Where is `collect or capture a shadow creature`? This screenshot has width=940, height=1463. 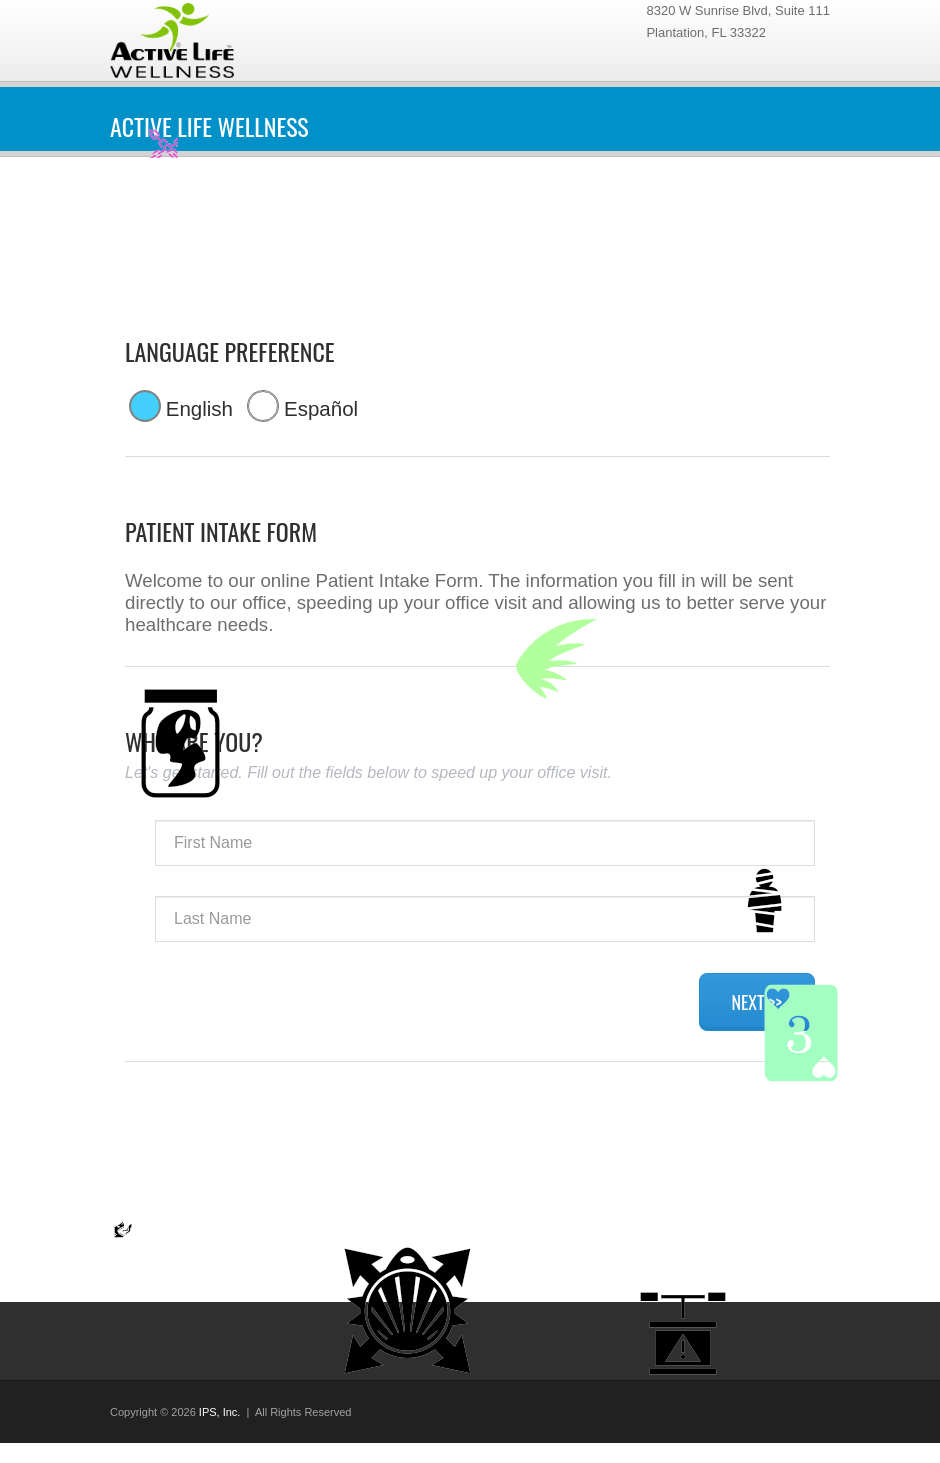 collect or capture a shadow creature is located at coordinates (180, 743).